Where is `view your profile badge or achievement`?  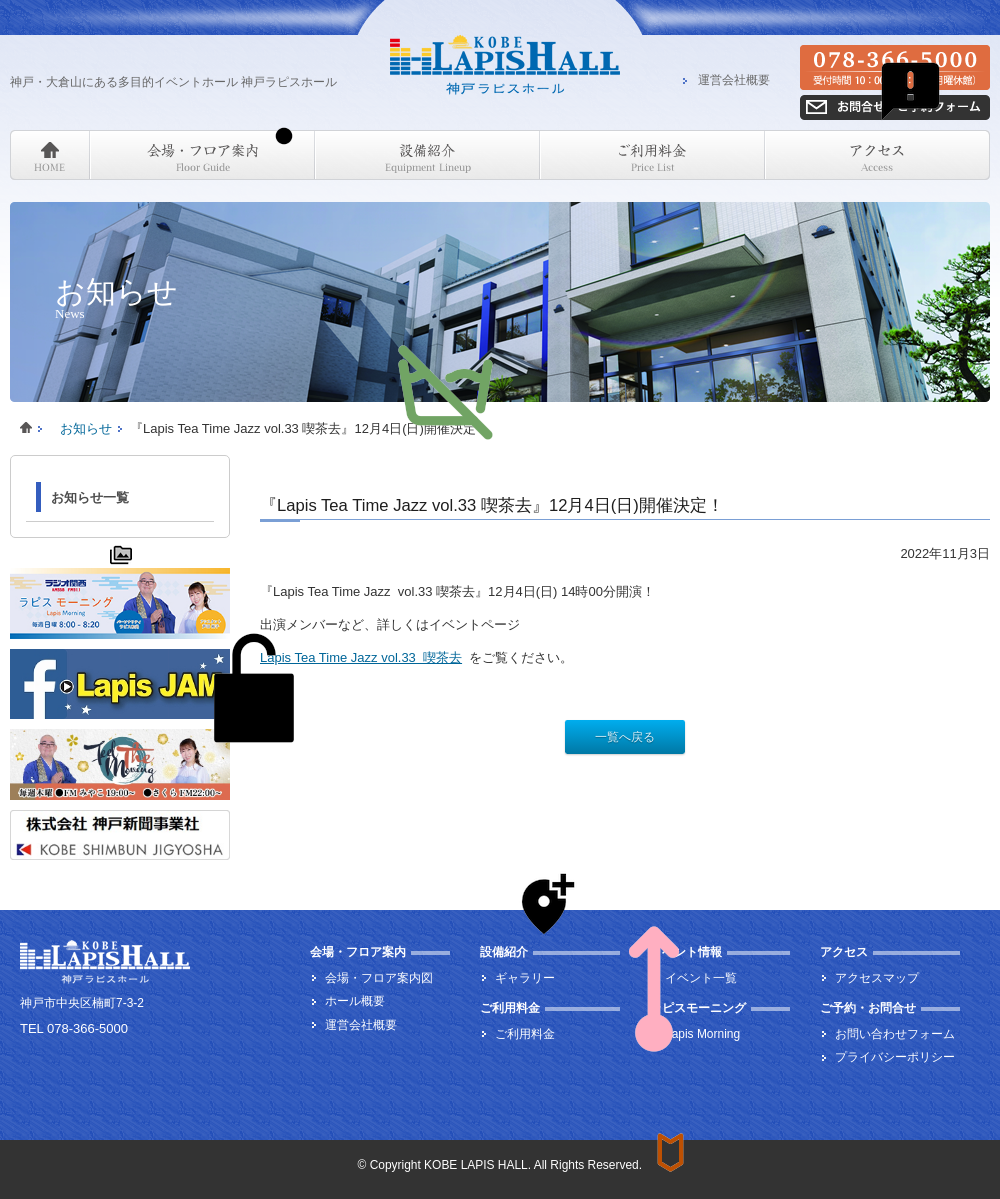 view your profile badge or achievement is located at coordinates (670, 1152).